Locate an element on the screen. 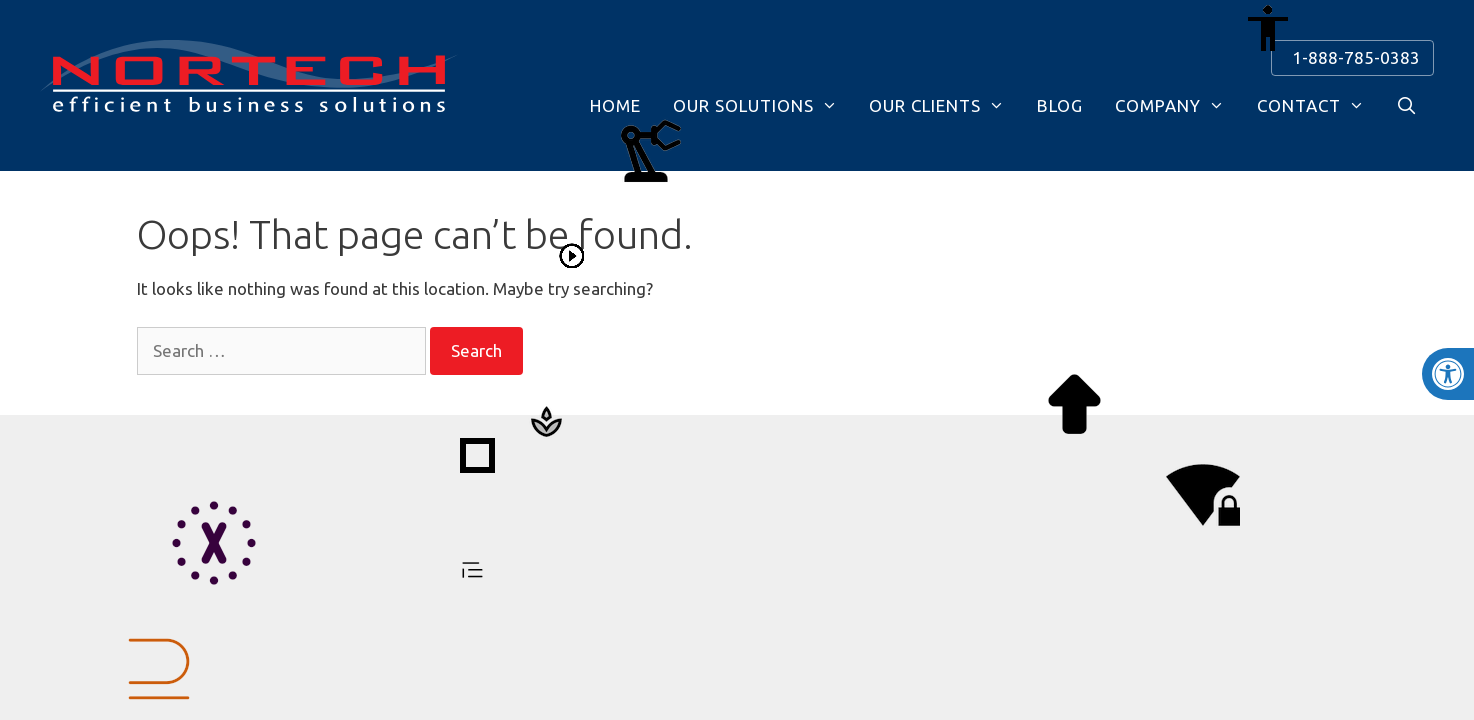 This screenshot has height=720, width=1474. stop media playback is located at coordinates (477, 455).